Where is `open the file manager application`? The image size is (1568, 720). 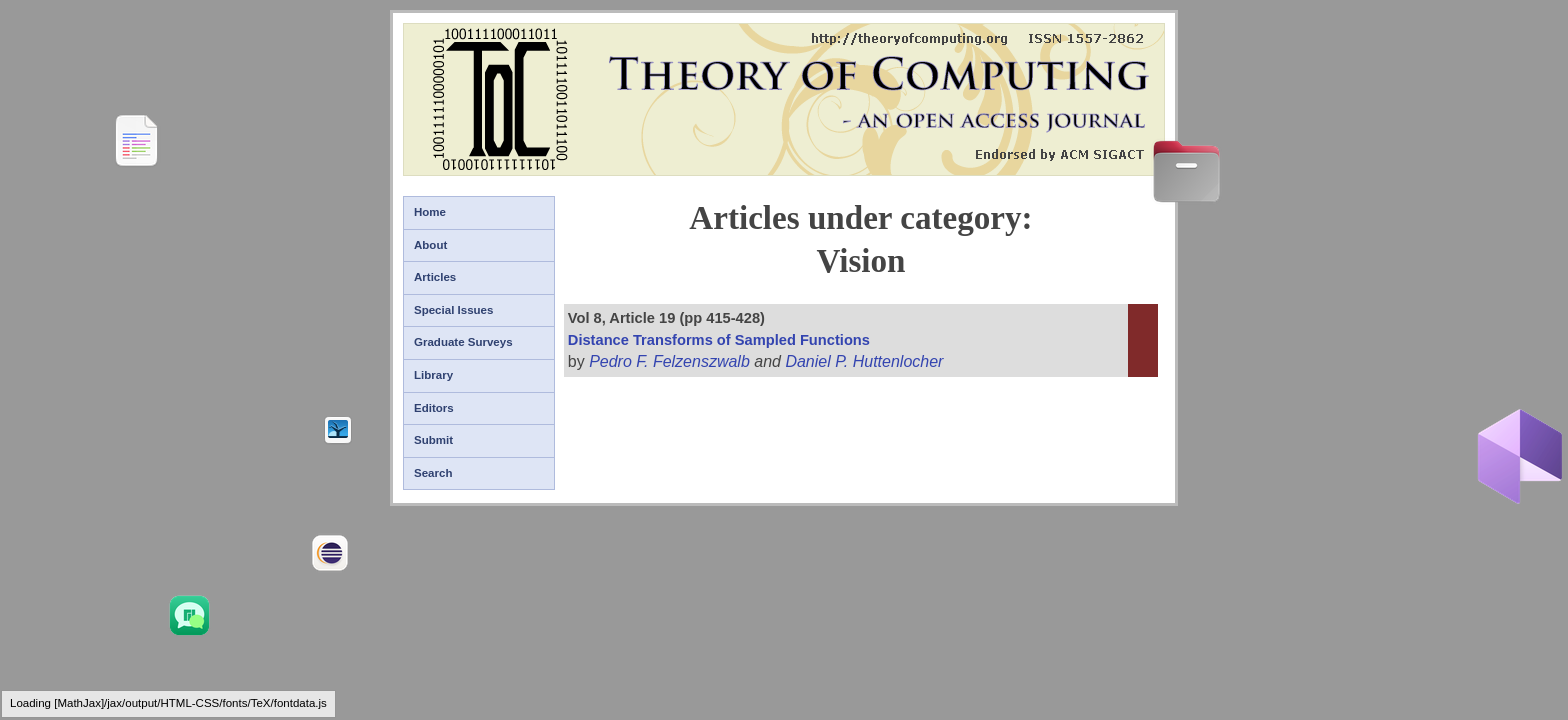 open the file manager application is located at coordinates (1186, 171).